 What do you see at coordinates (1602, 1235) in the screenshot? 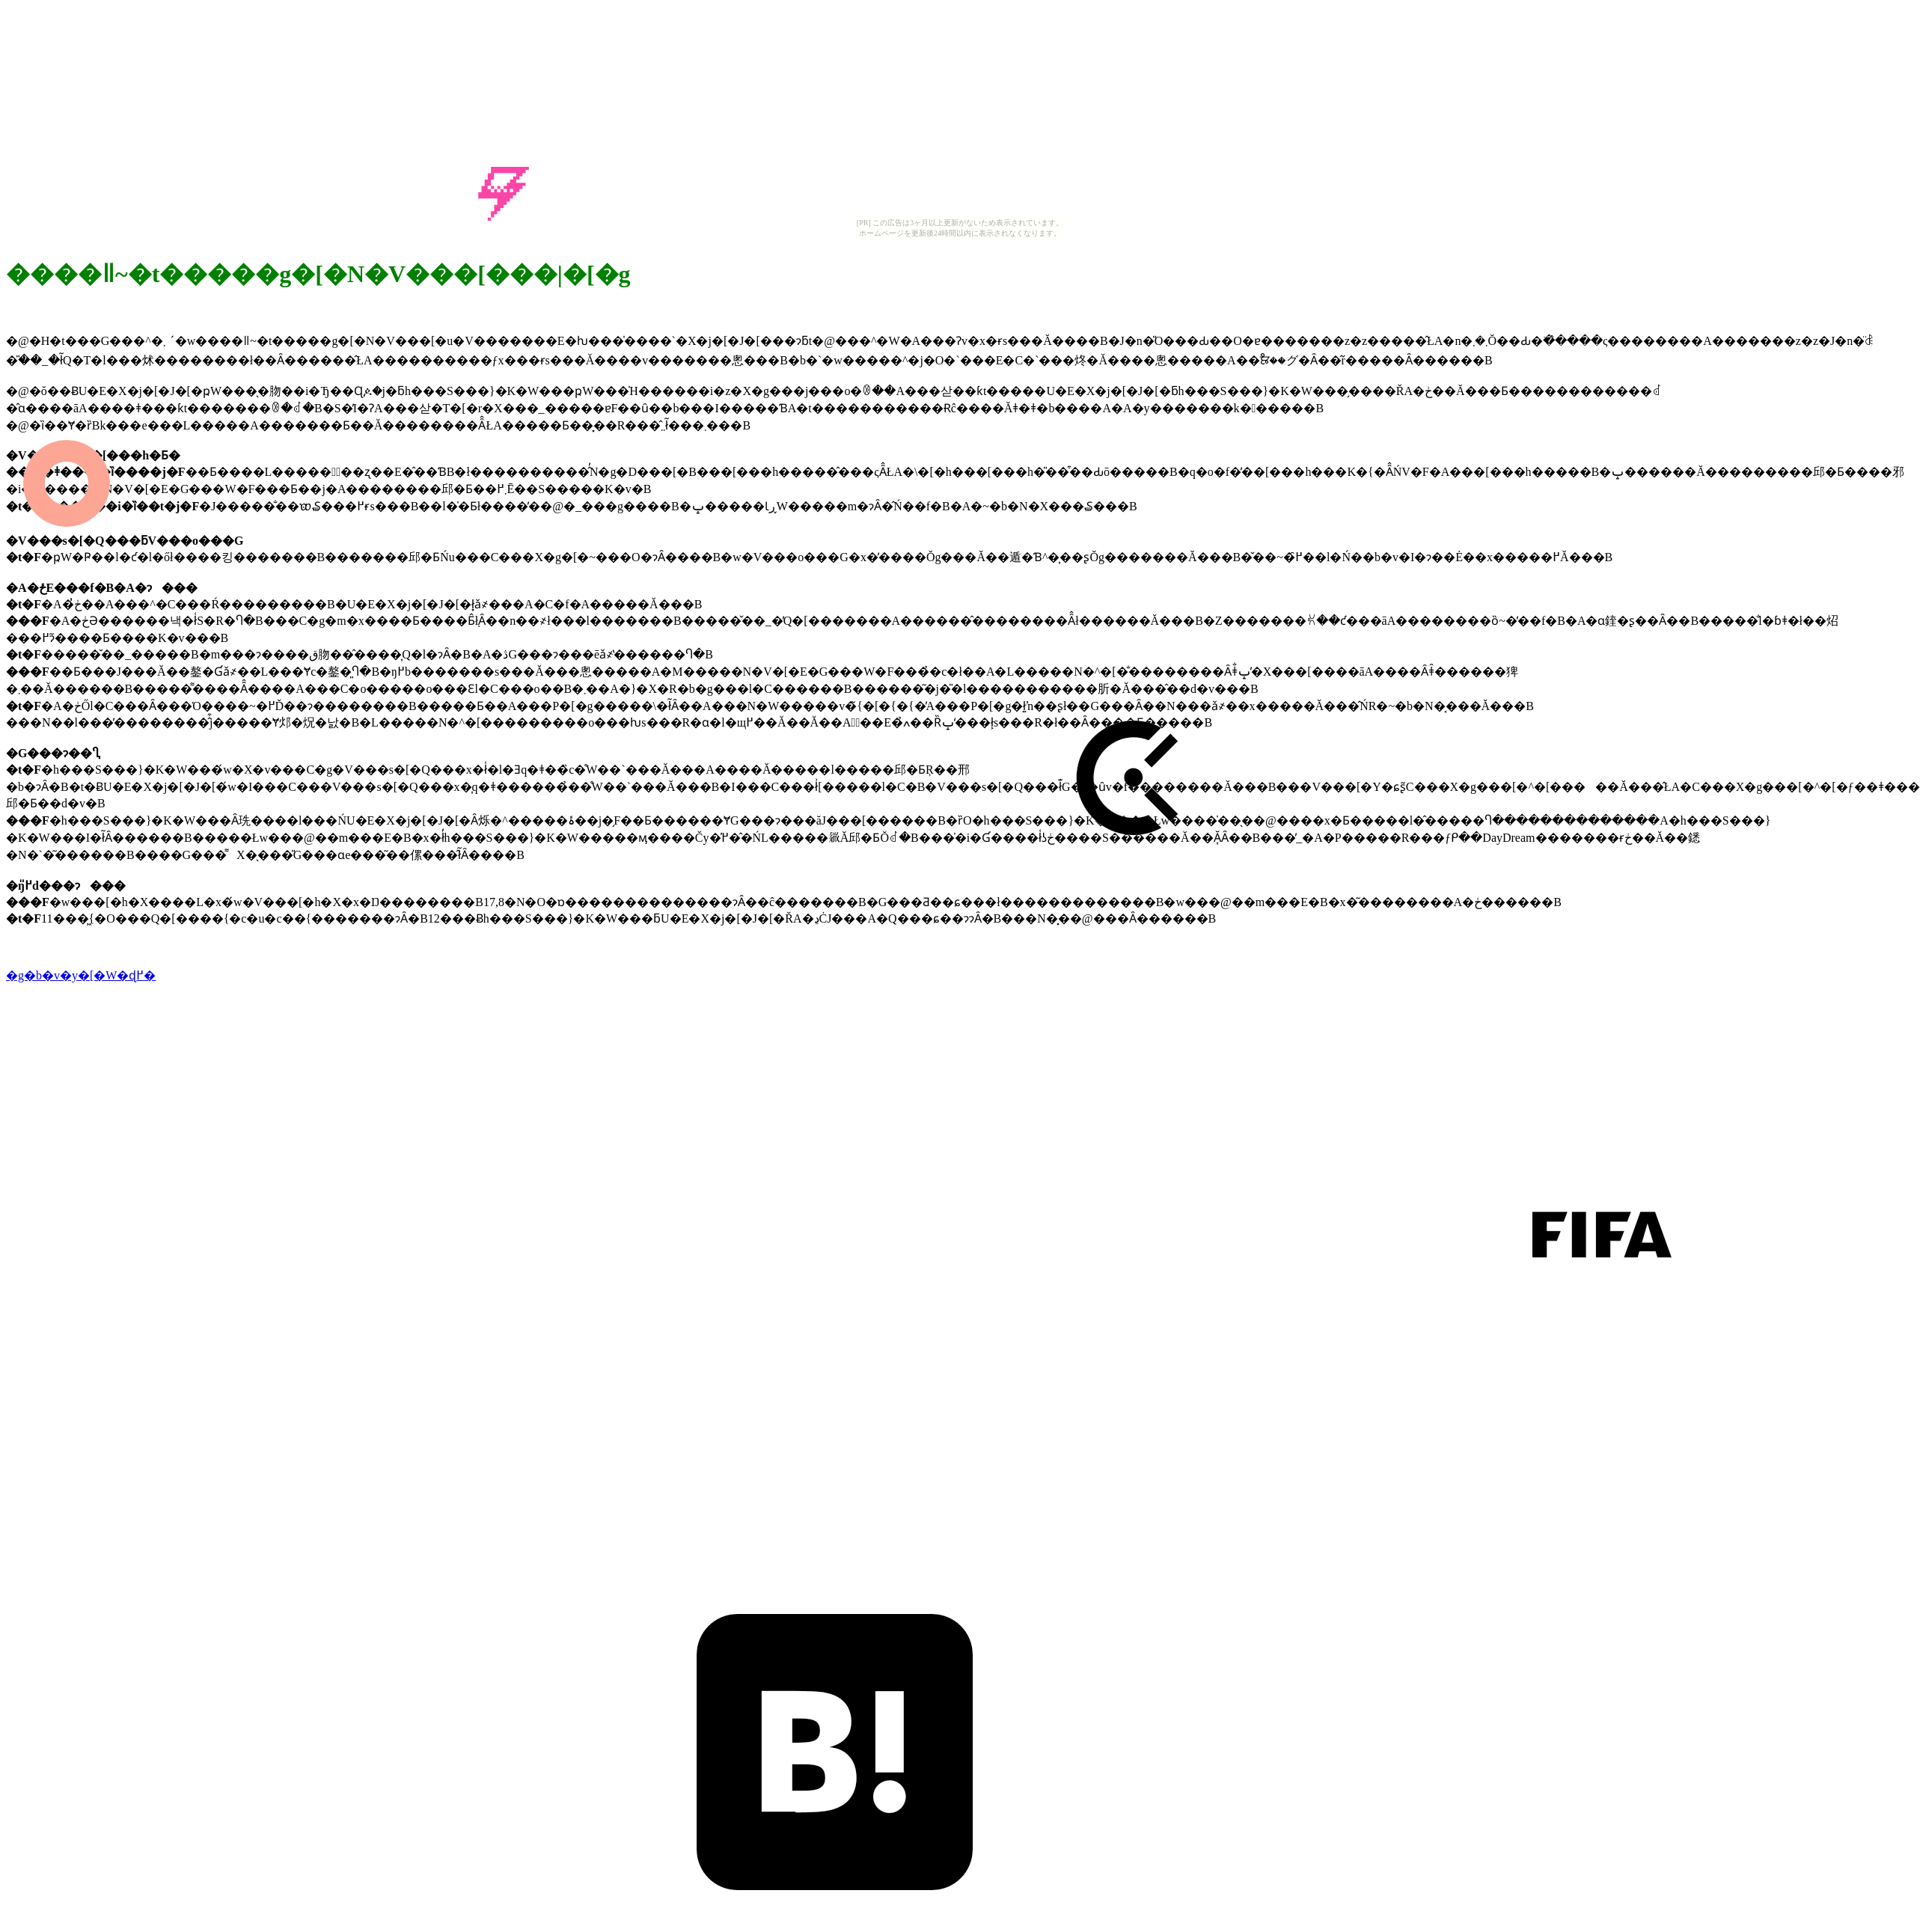
I see `FIFA official logo` at bounding box center [1602, 1235].